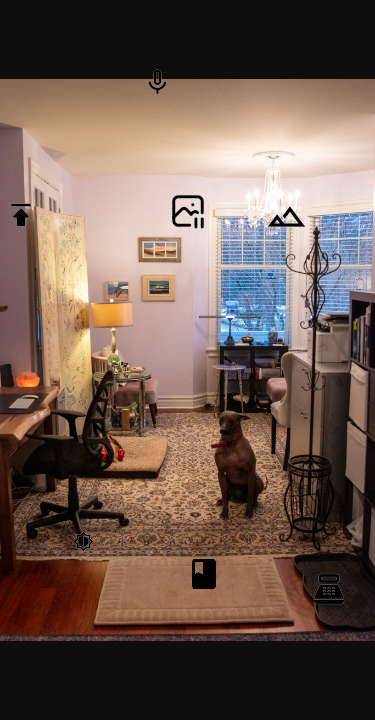 The height and width of the screenshot is (720, 375). I want to click on view terrain or topographic map layer, so click(286, 216).